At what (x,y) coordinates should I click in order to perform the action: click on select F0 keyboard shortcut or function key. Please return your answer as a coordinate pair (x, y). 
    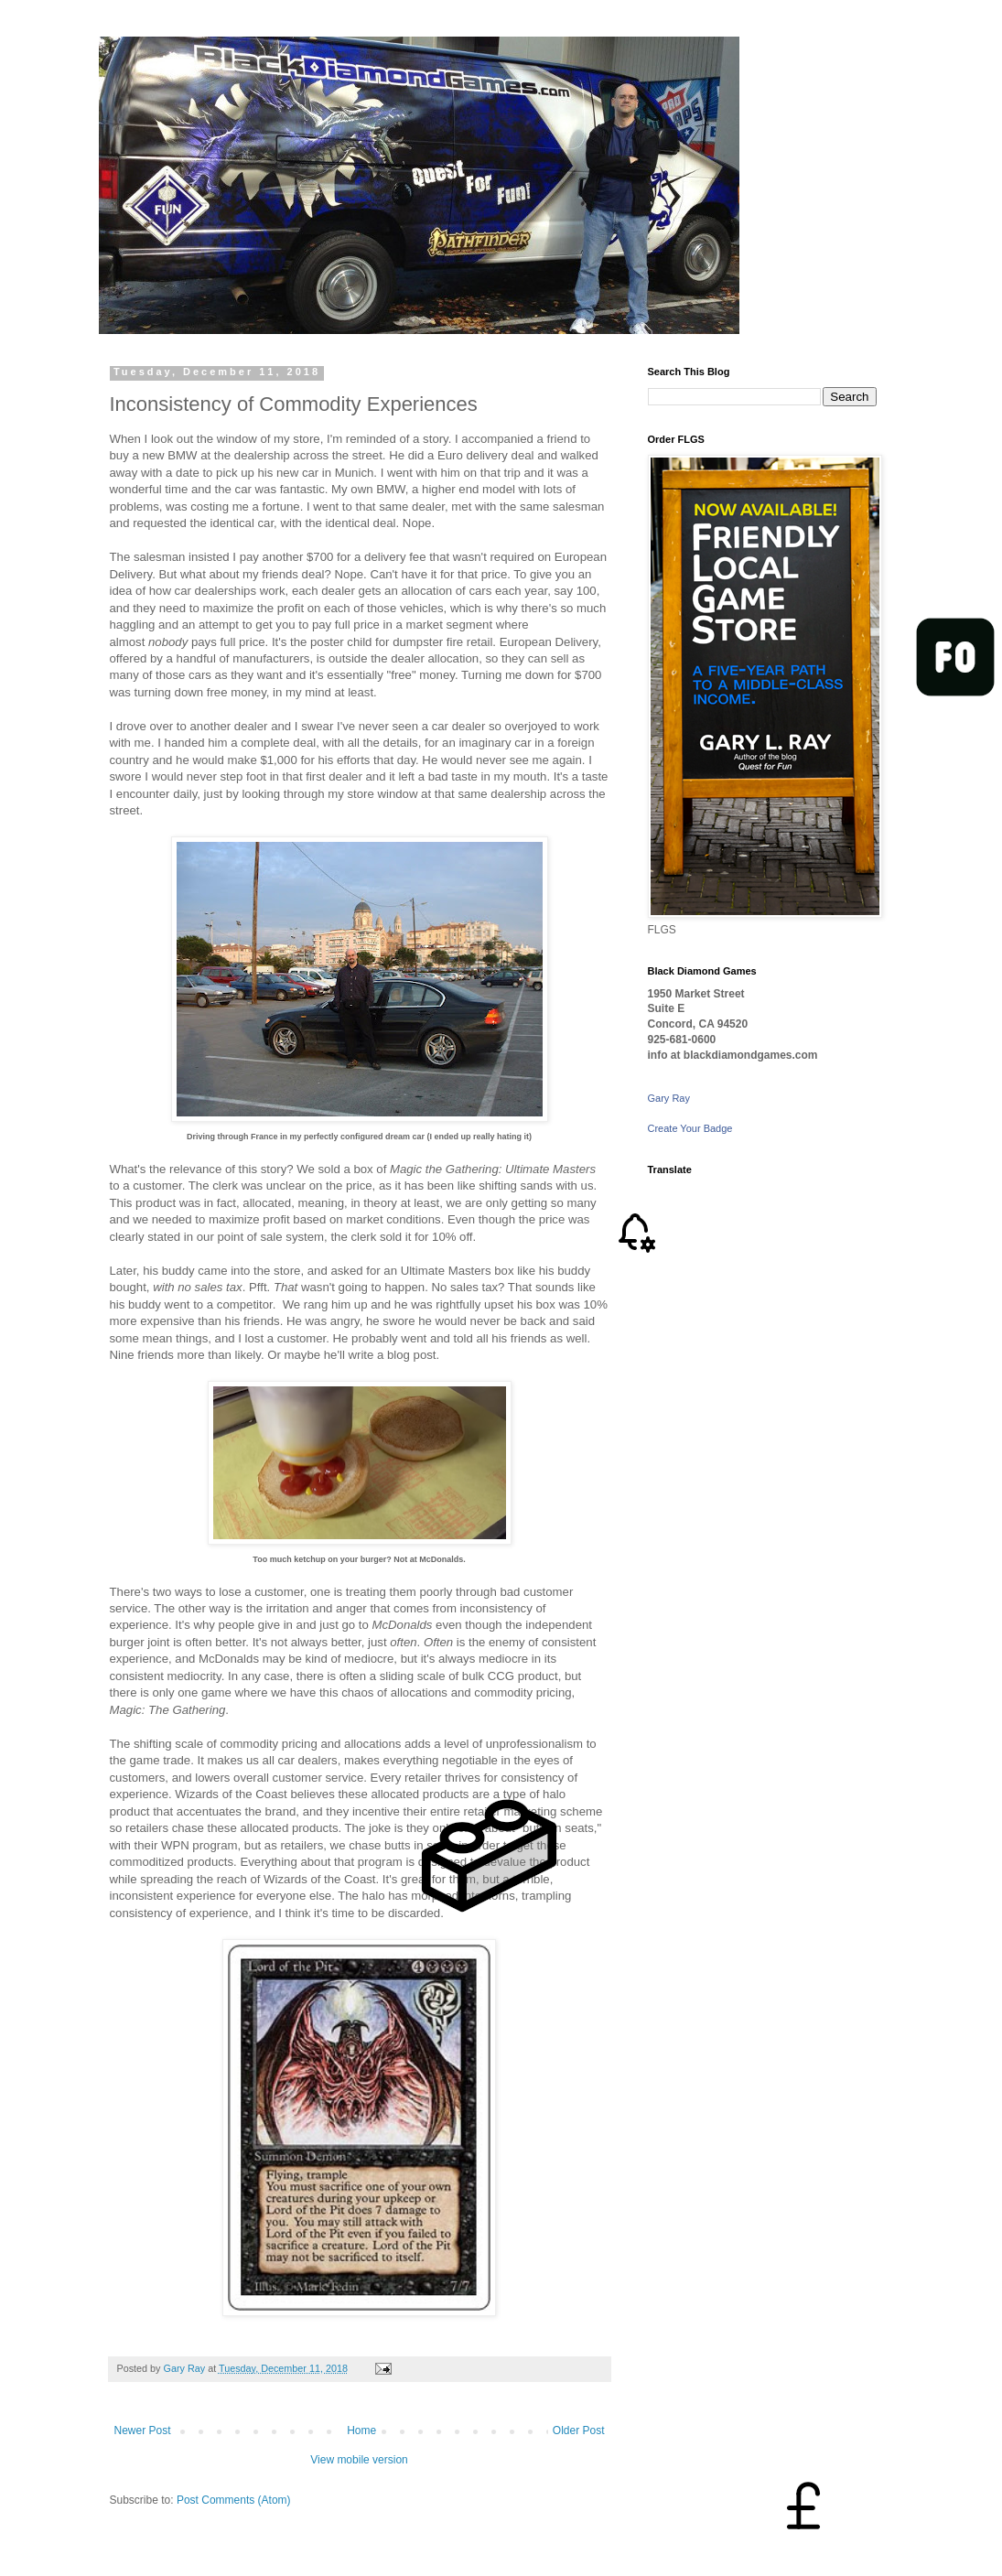
    Looking at the image, I should click on (955, 657).